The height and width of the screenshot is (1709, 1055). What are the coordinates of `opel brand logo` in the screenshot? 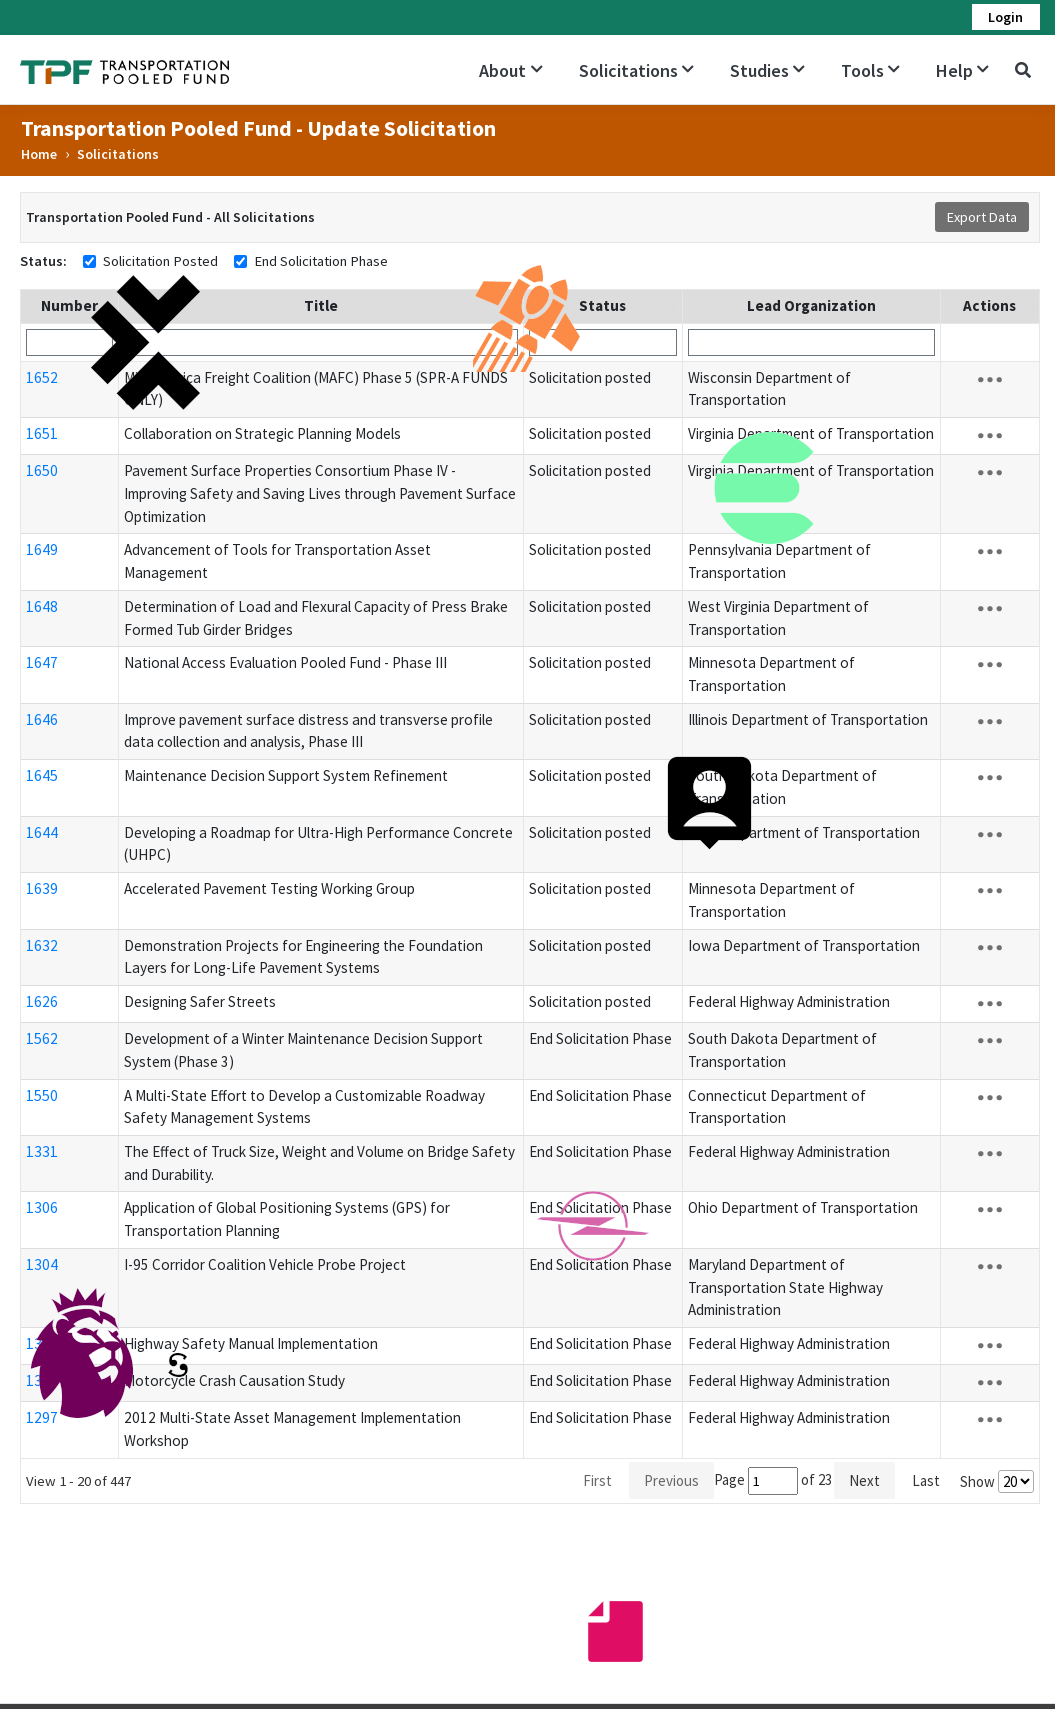 It's located at (593, 1226).